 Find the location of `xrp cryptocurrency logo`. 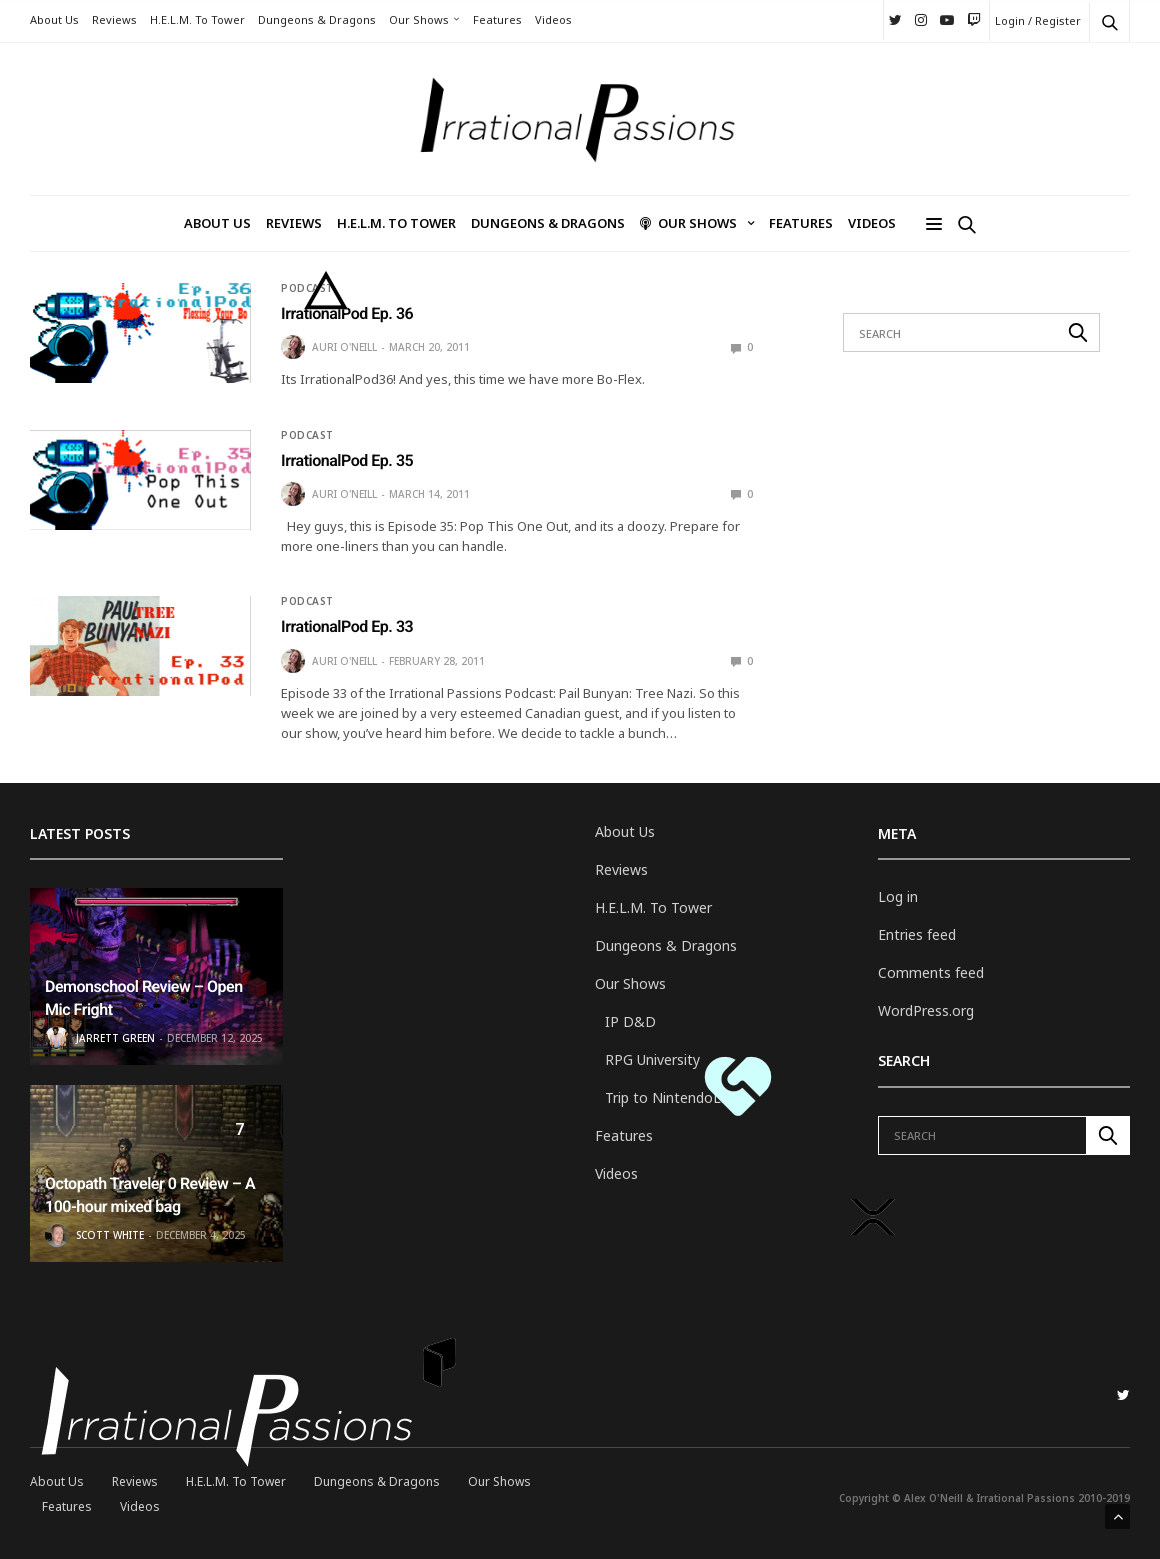

xrp cryptocurrency logo is located at coordinates (873, 1217).